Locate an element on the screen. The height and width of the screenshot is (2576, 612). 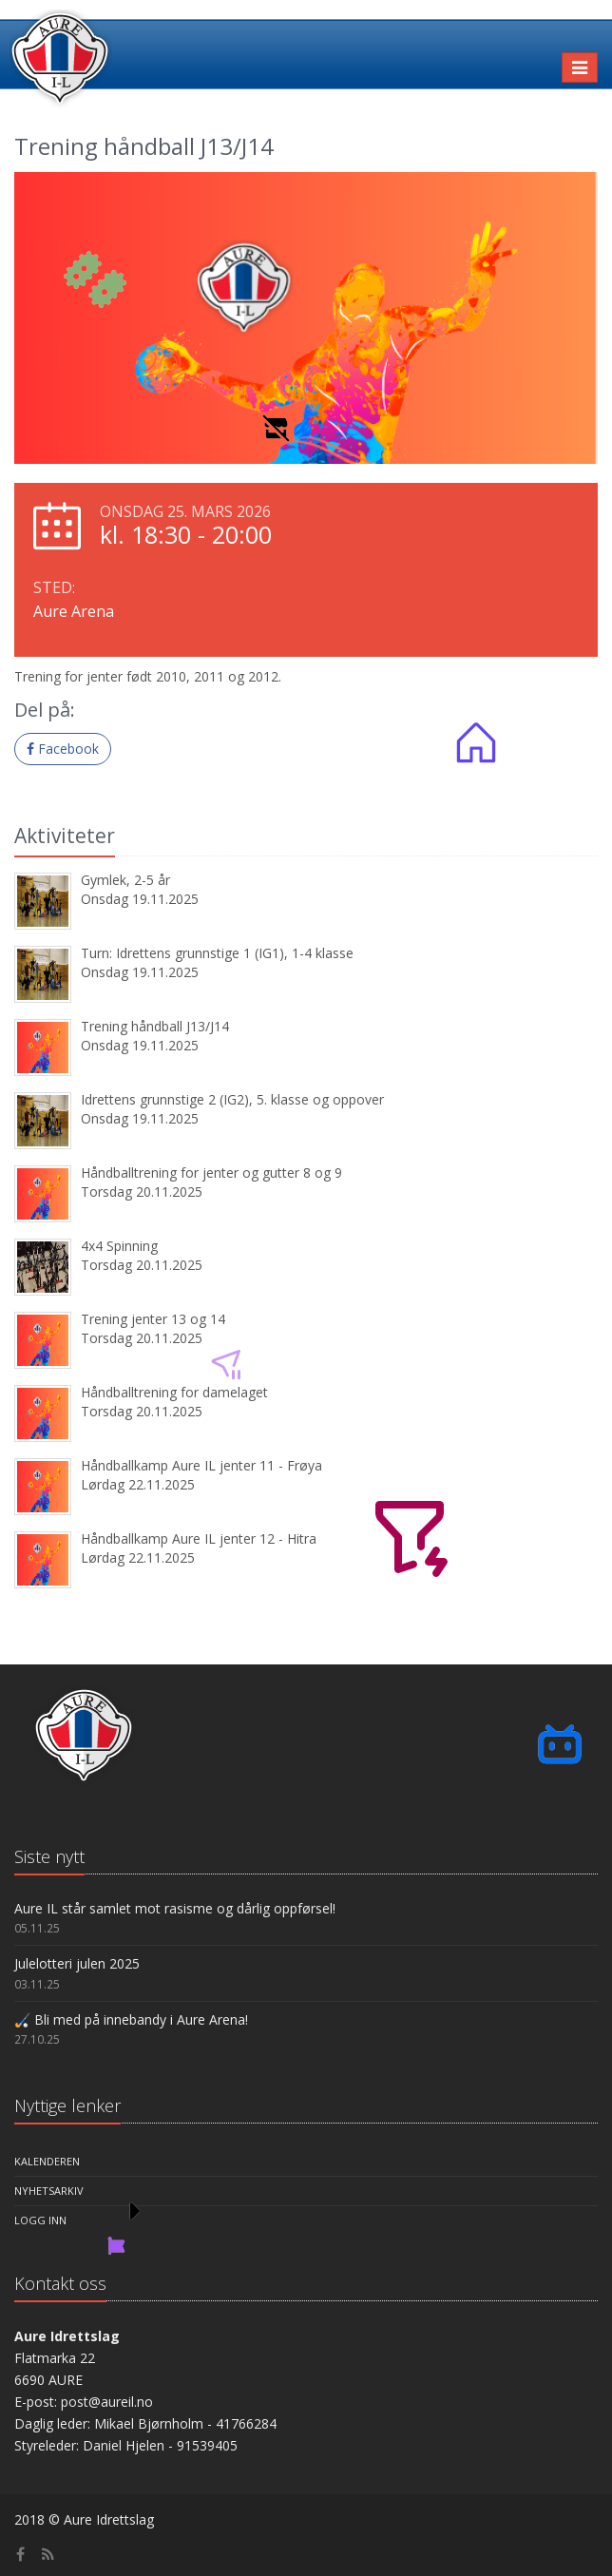
open bilibili app is located at coordinates (560, 1746).